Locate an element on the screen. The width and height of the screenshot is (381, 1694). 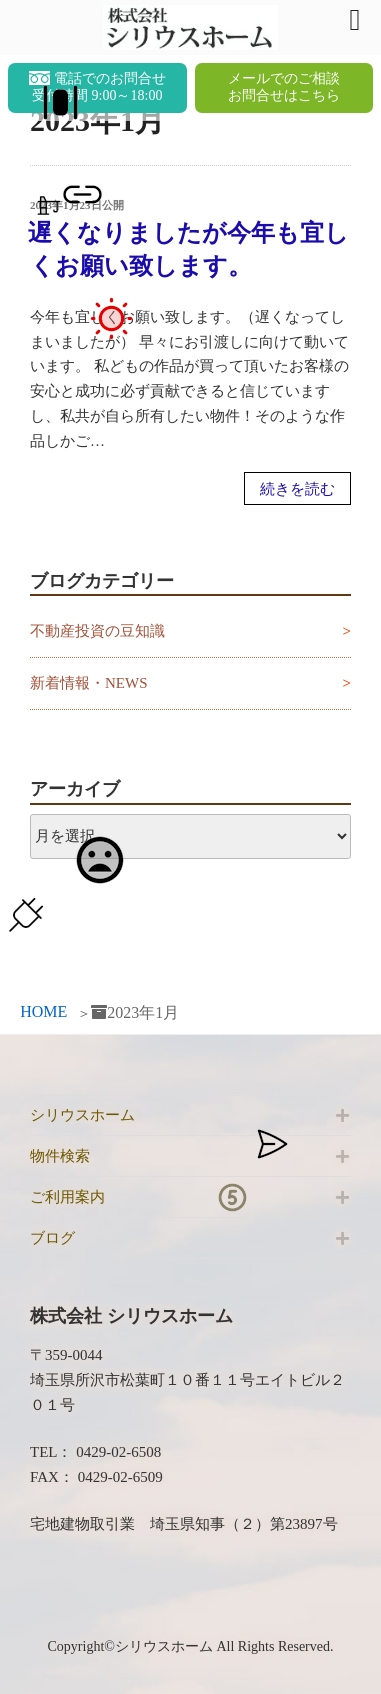
indicates step five in a numbered sequence is located at coordinates (232, 1197).